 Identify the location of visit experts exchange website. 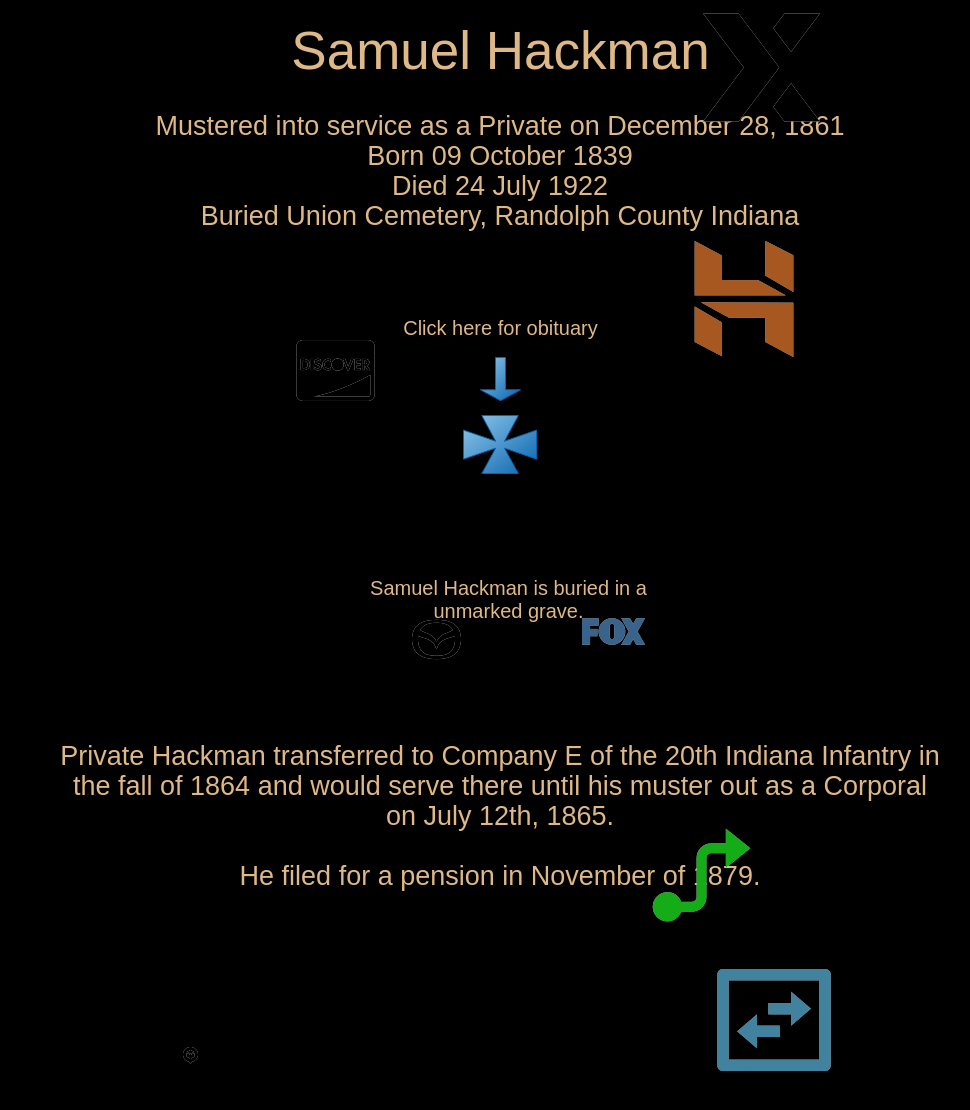
(761, 67).